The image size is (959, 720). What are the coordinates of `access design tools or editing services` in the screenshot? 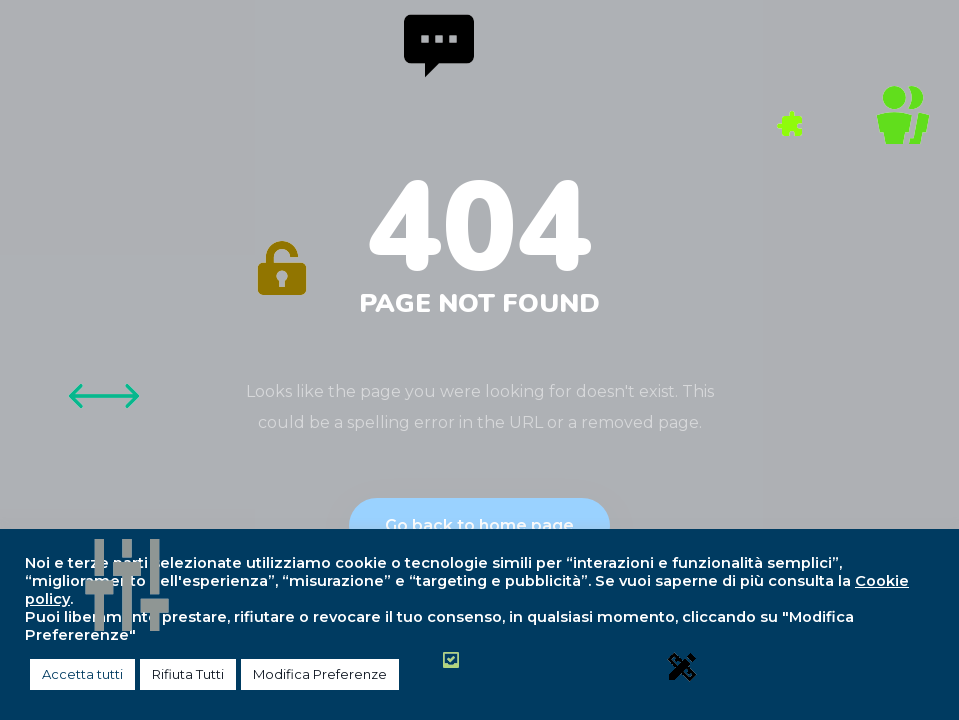 It's located at (682, 667).